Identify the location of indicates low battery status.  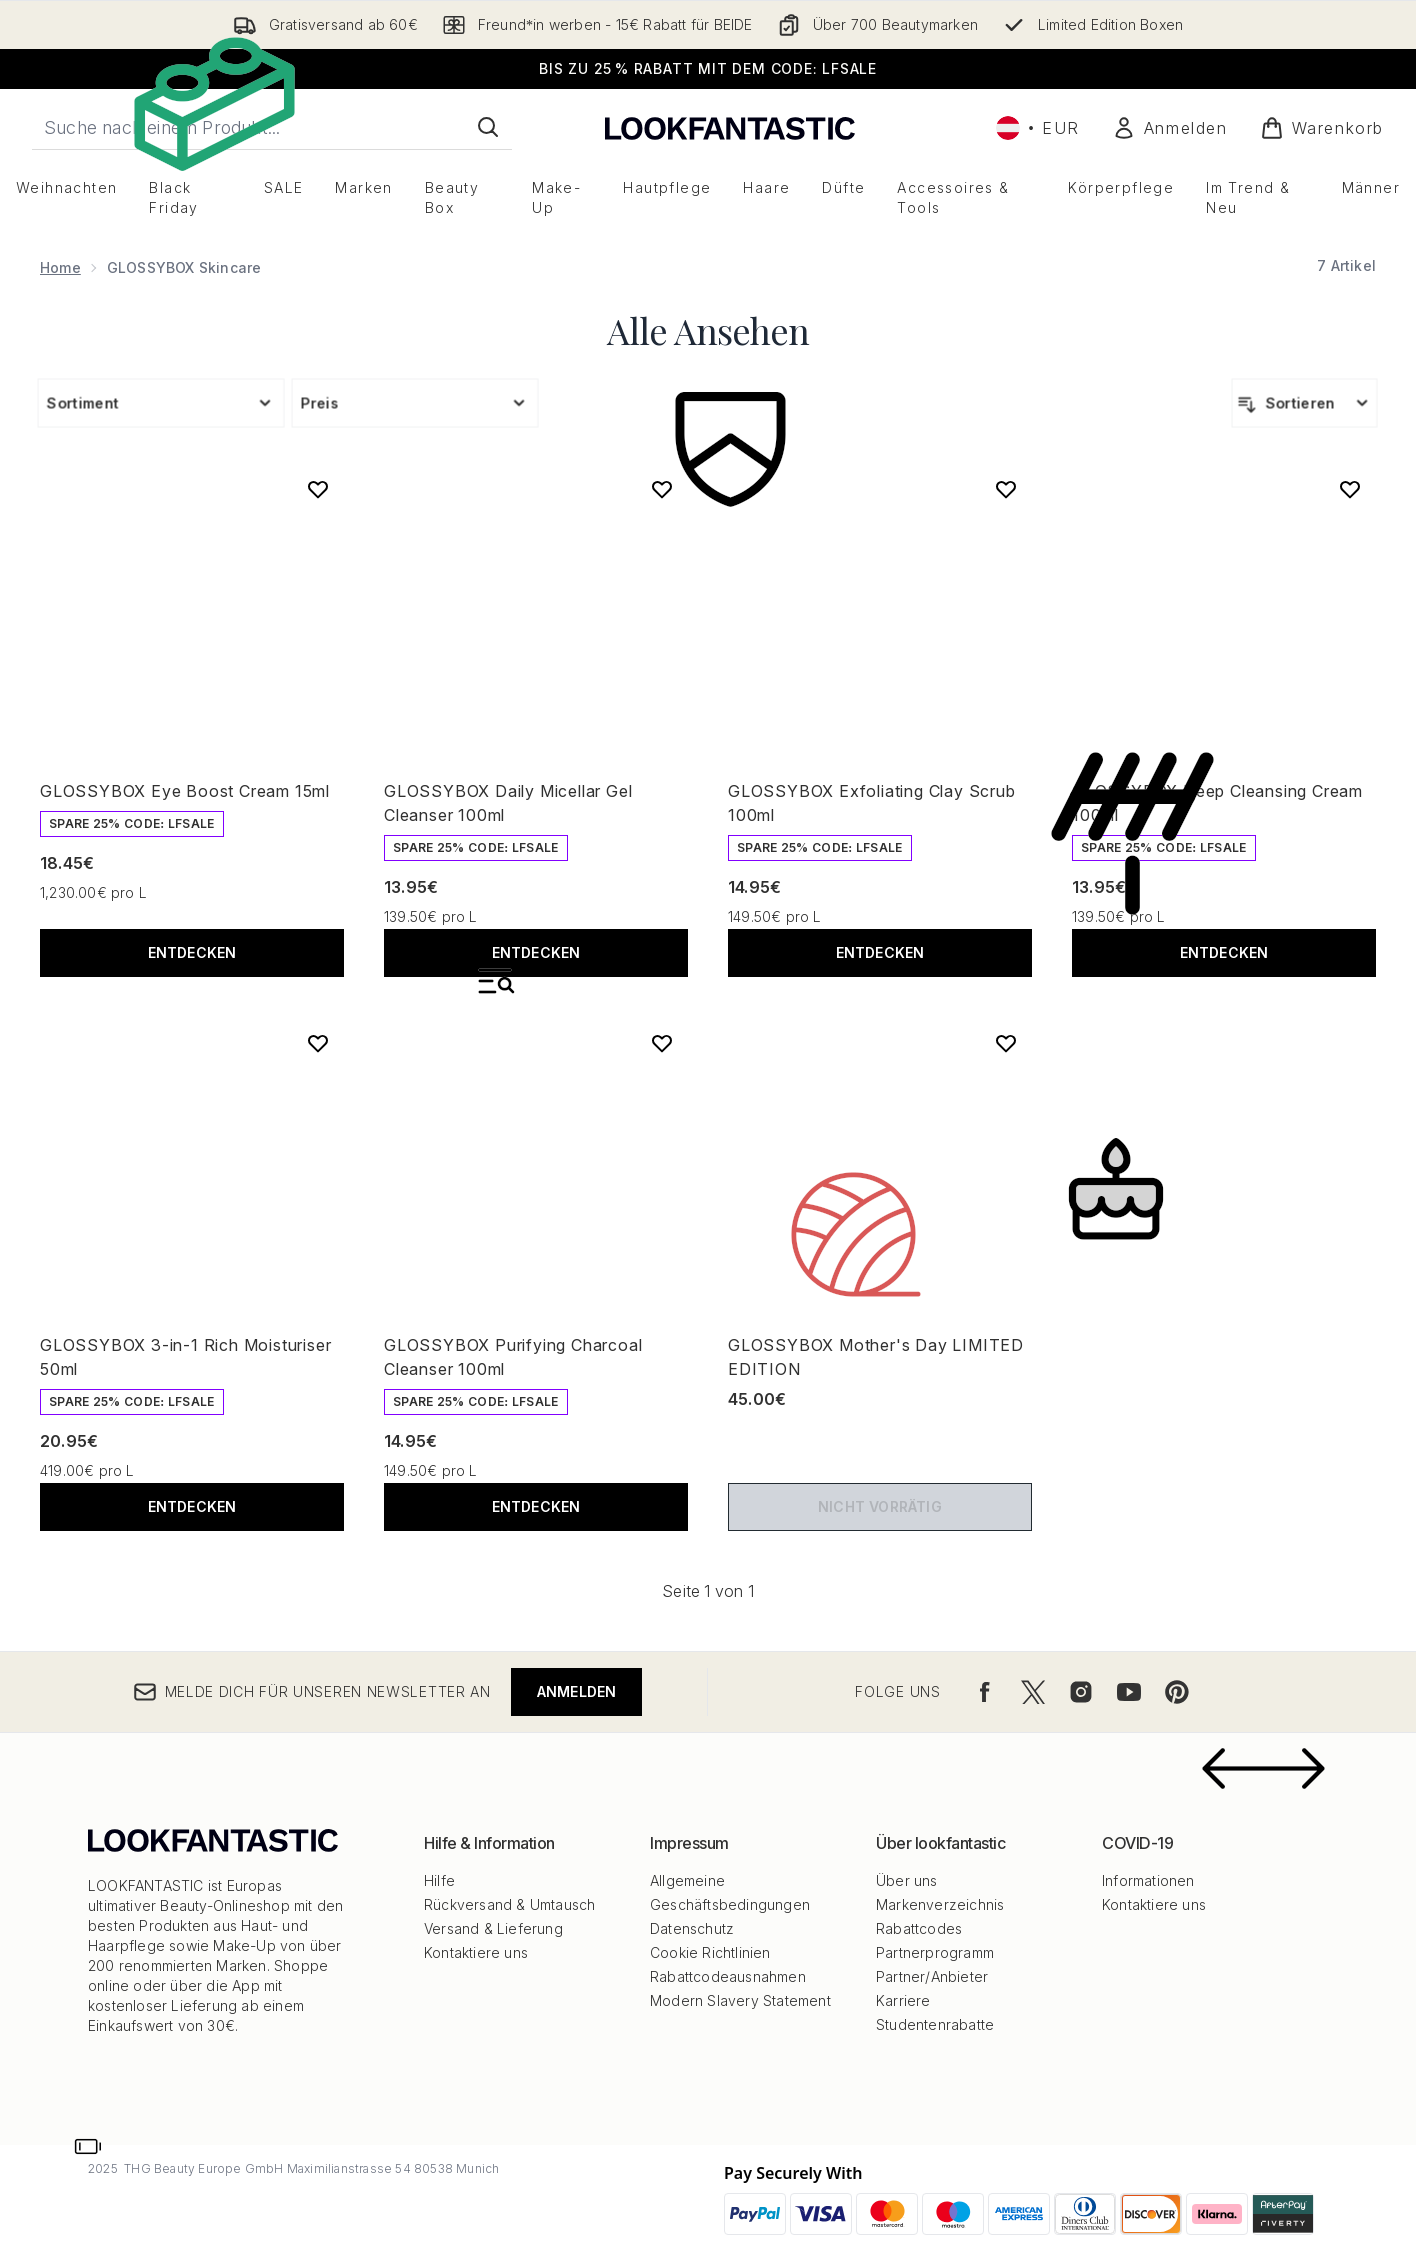
(87, 2146).